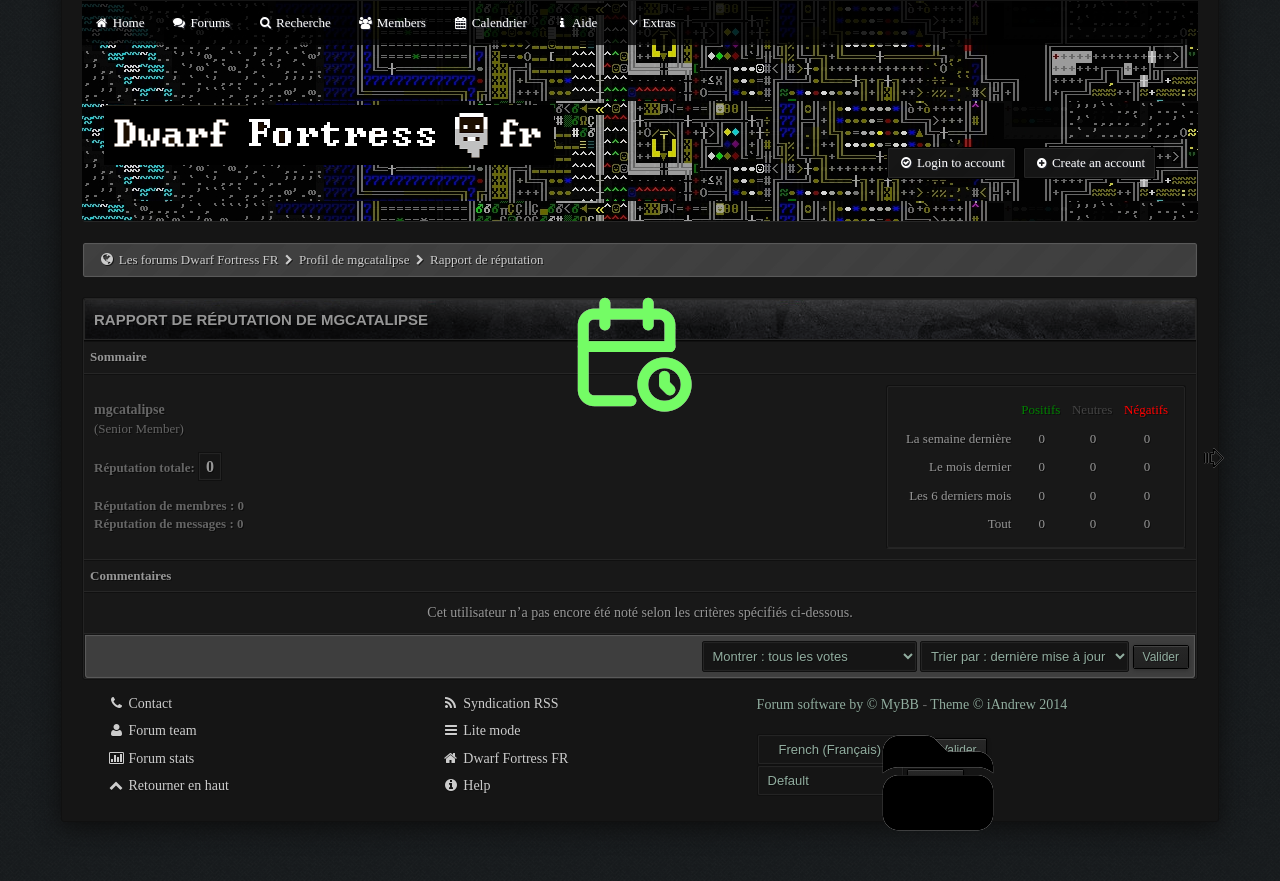  Describe the element at coordinates (632, 352) in the screenshot. I see `view scheduled events with time details` at that location.